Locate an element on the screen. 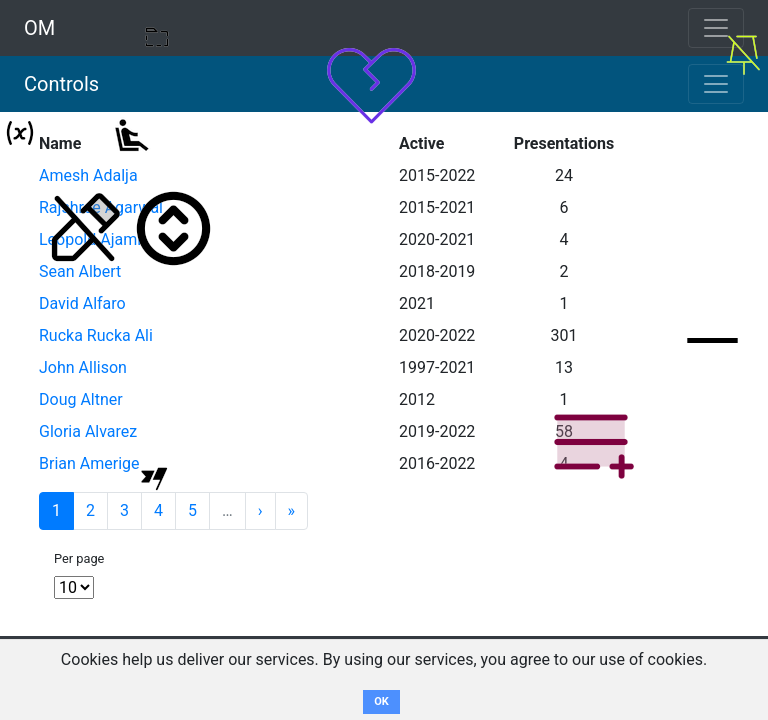 The width and height of the screenshot is (768, 720). expand or collapse content is located at coordinates (173, 228).